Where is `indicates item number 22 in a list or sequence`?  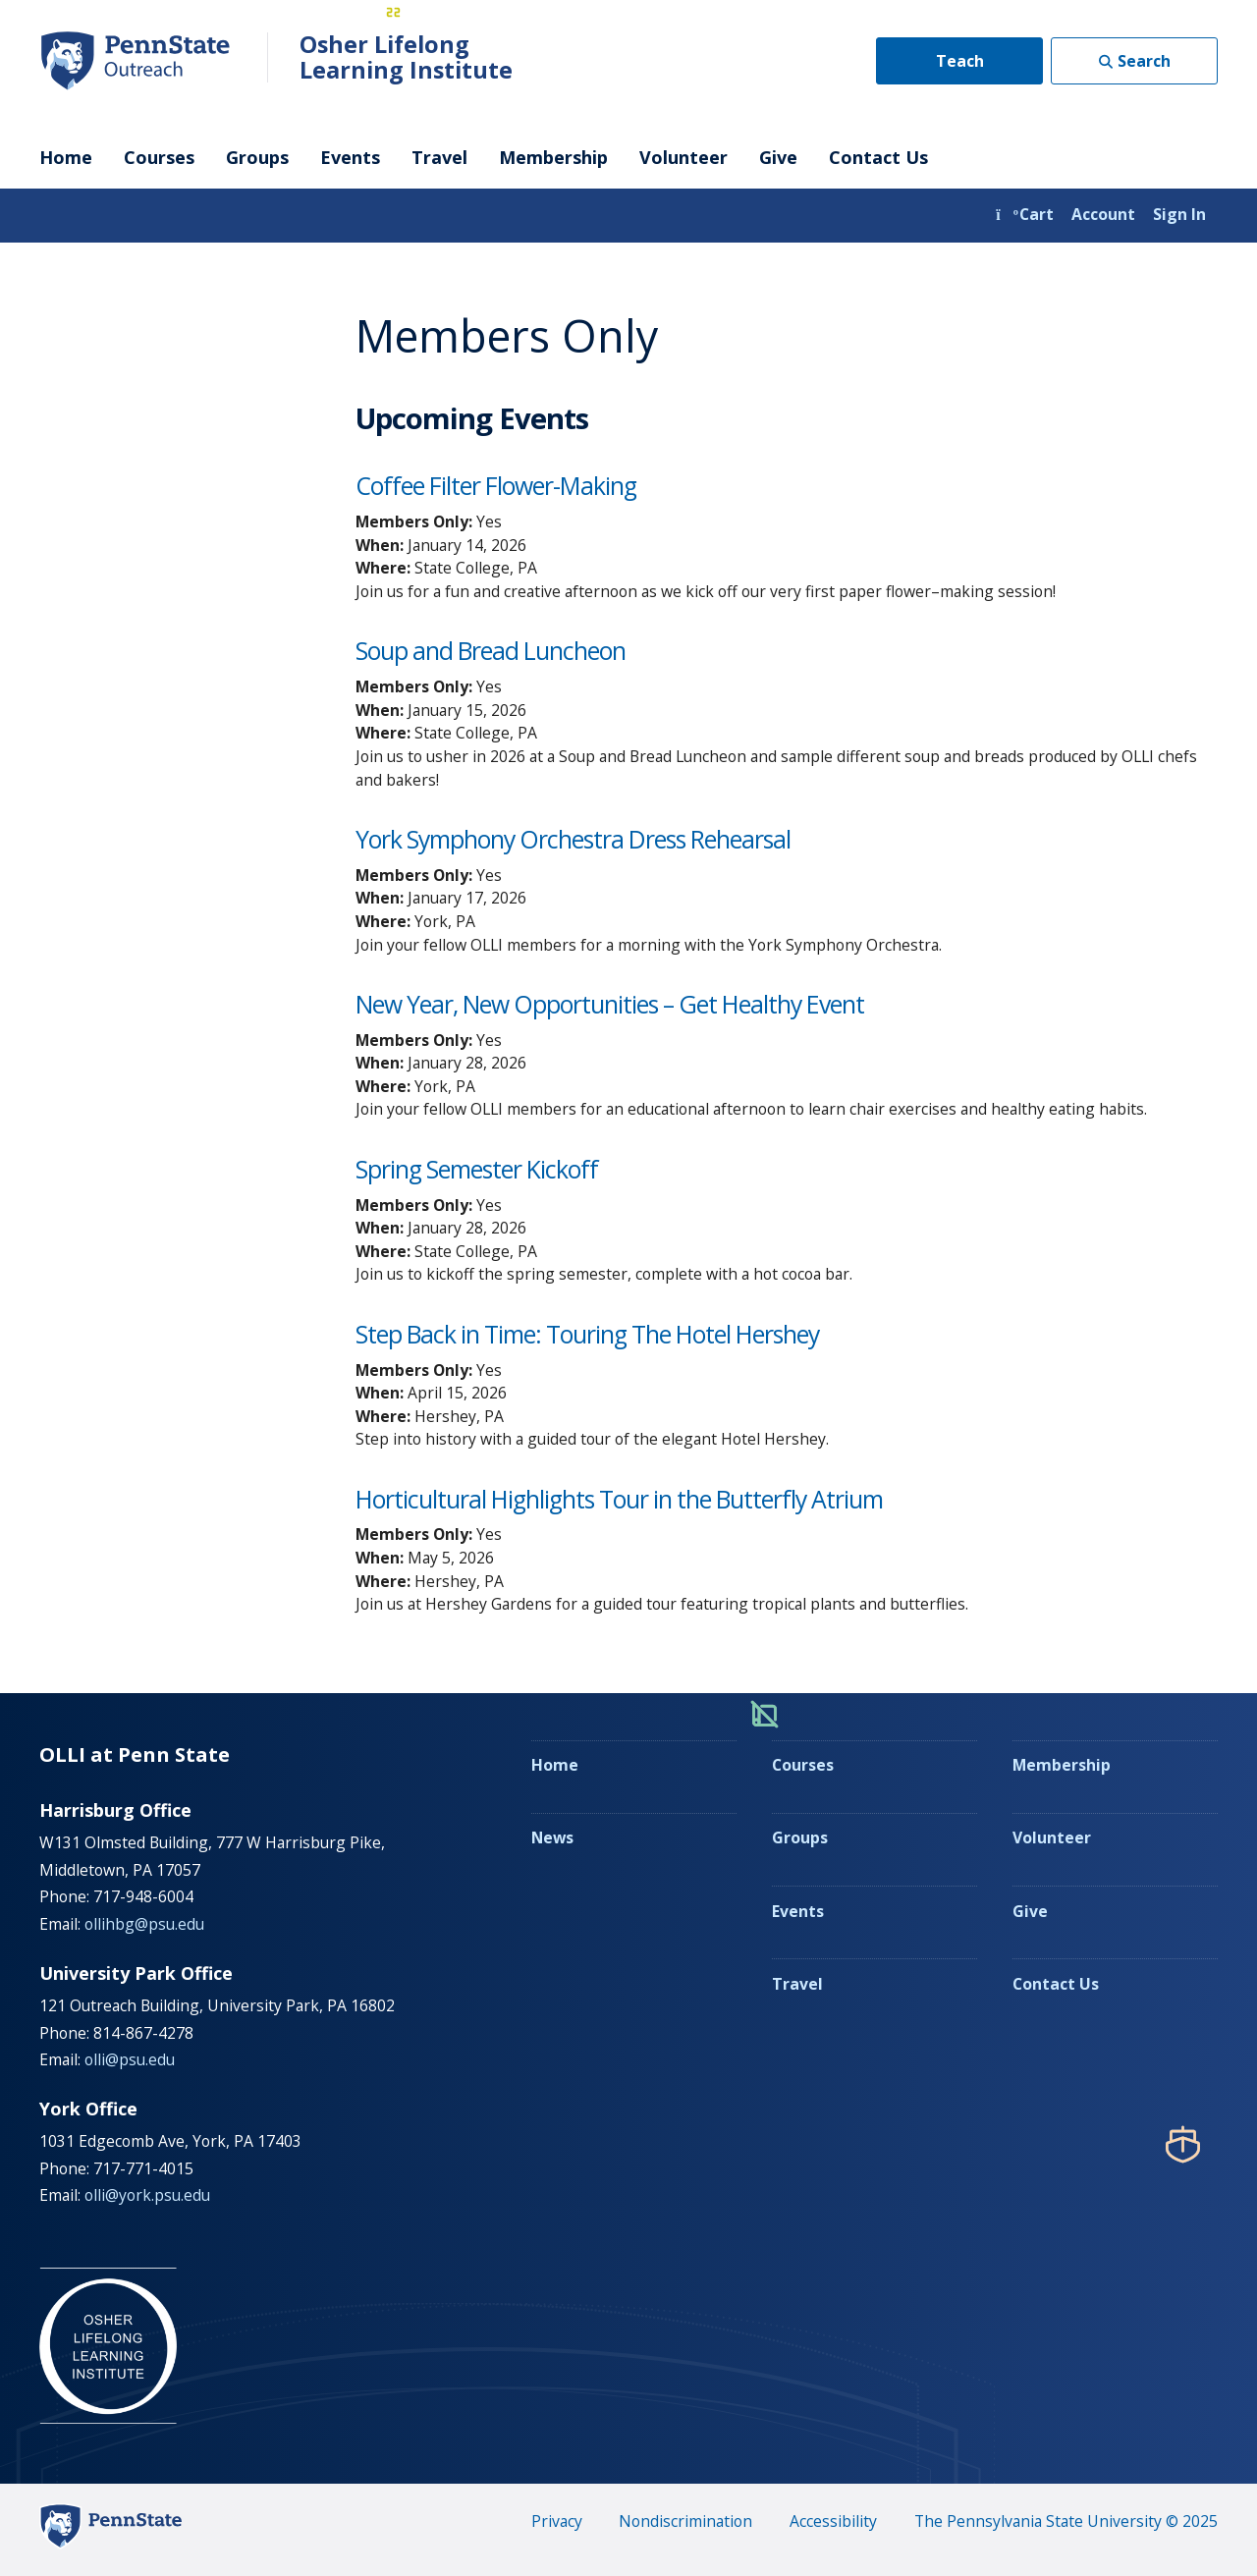 indicates item number 22 in a list or sequence is located at coordinates (393, 12).